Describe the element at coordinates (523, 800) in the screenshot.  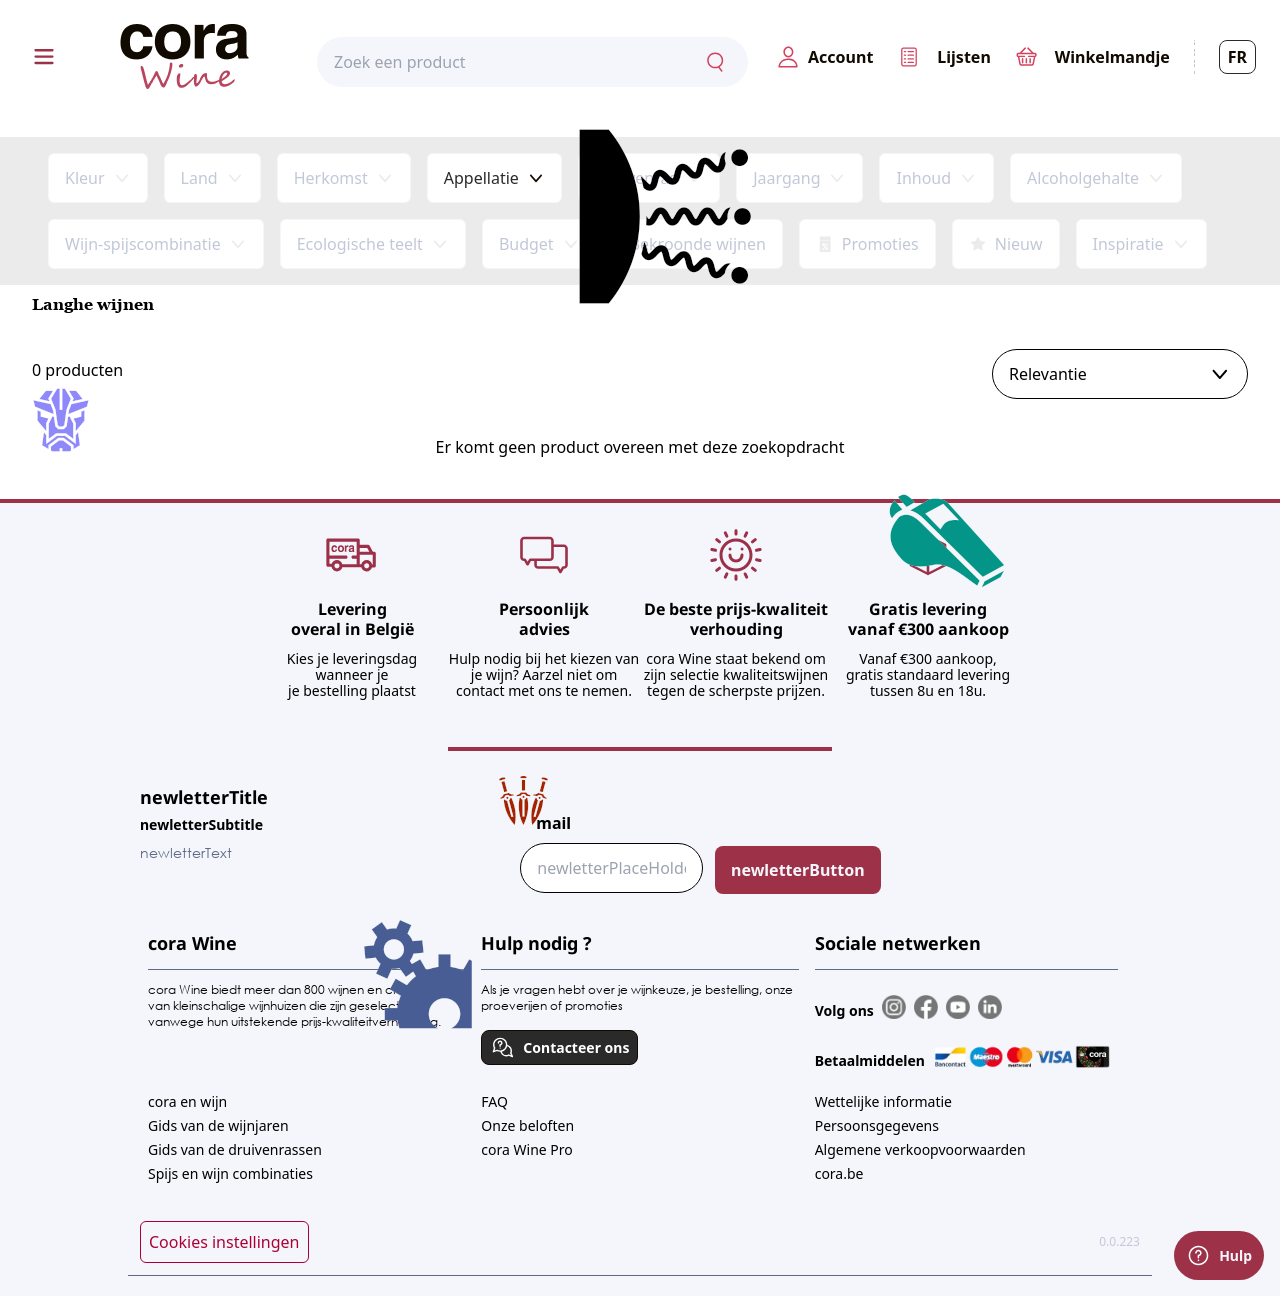
I see `select daggers as your weapon type` at that location.